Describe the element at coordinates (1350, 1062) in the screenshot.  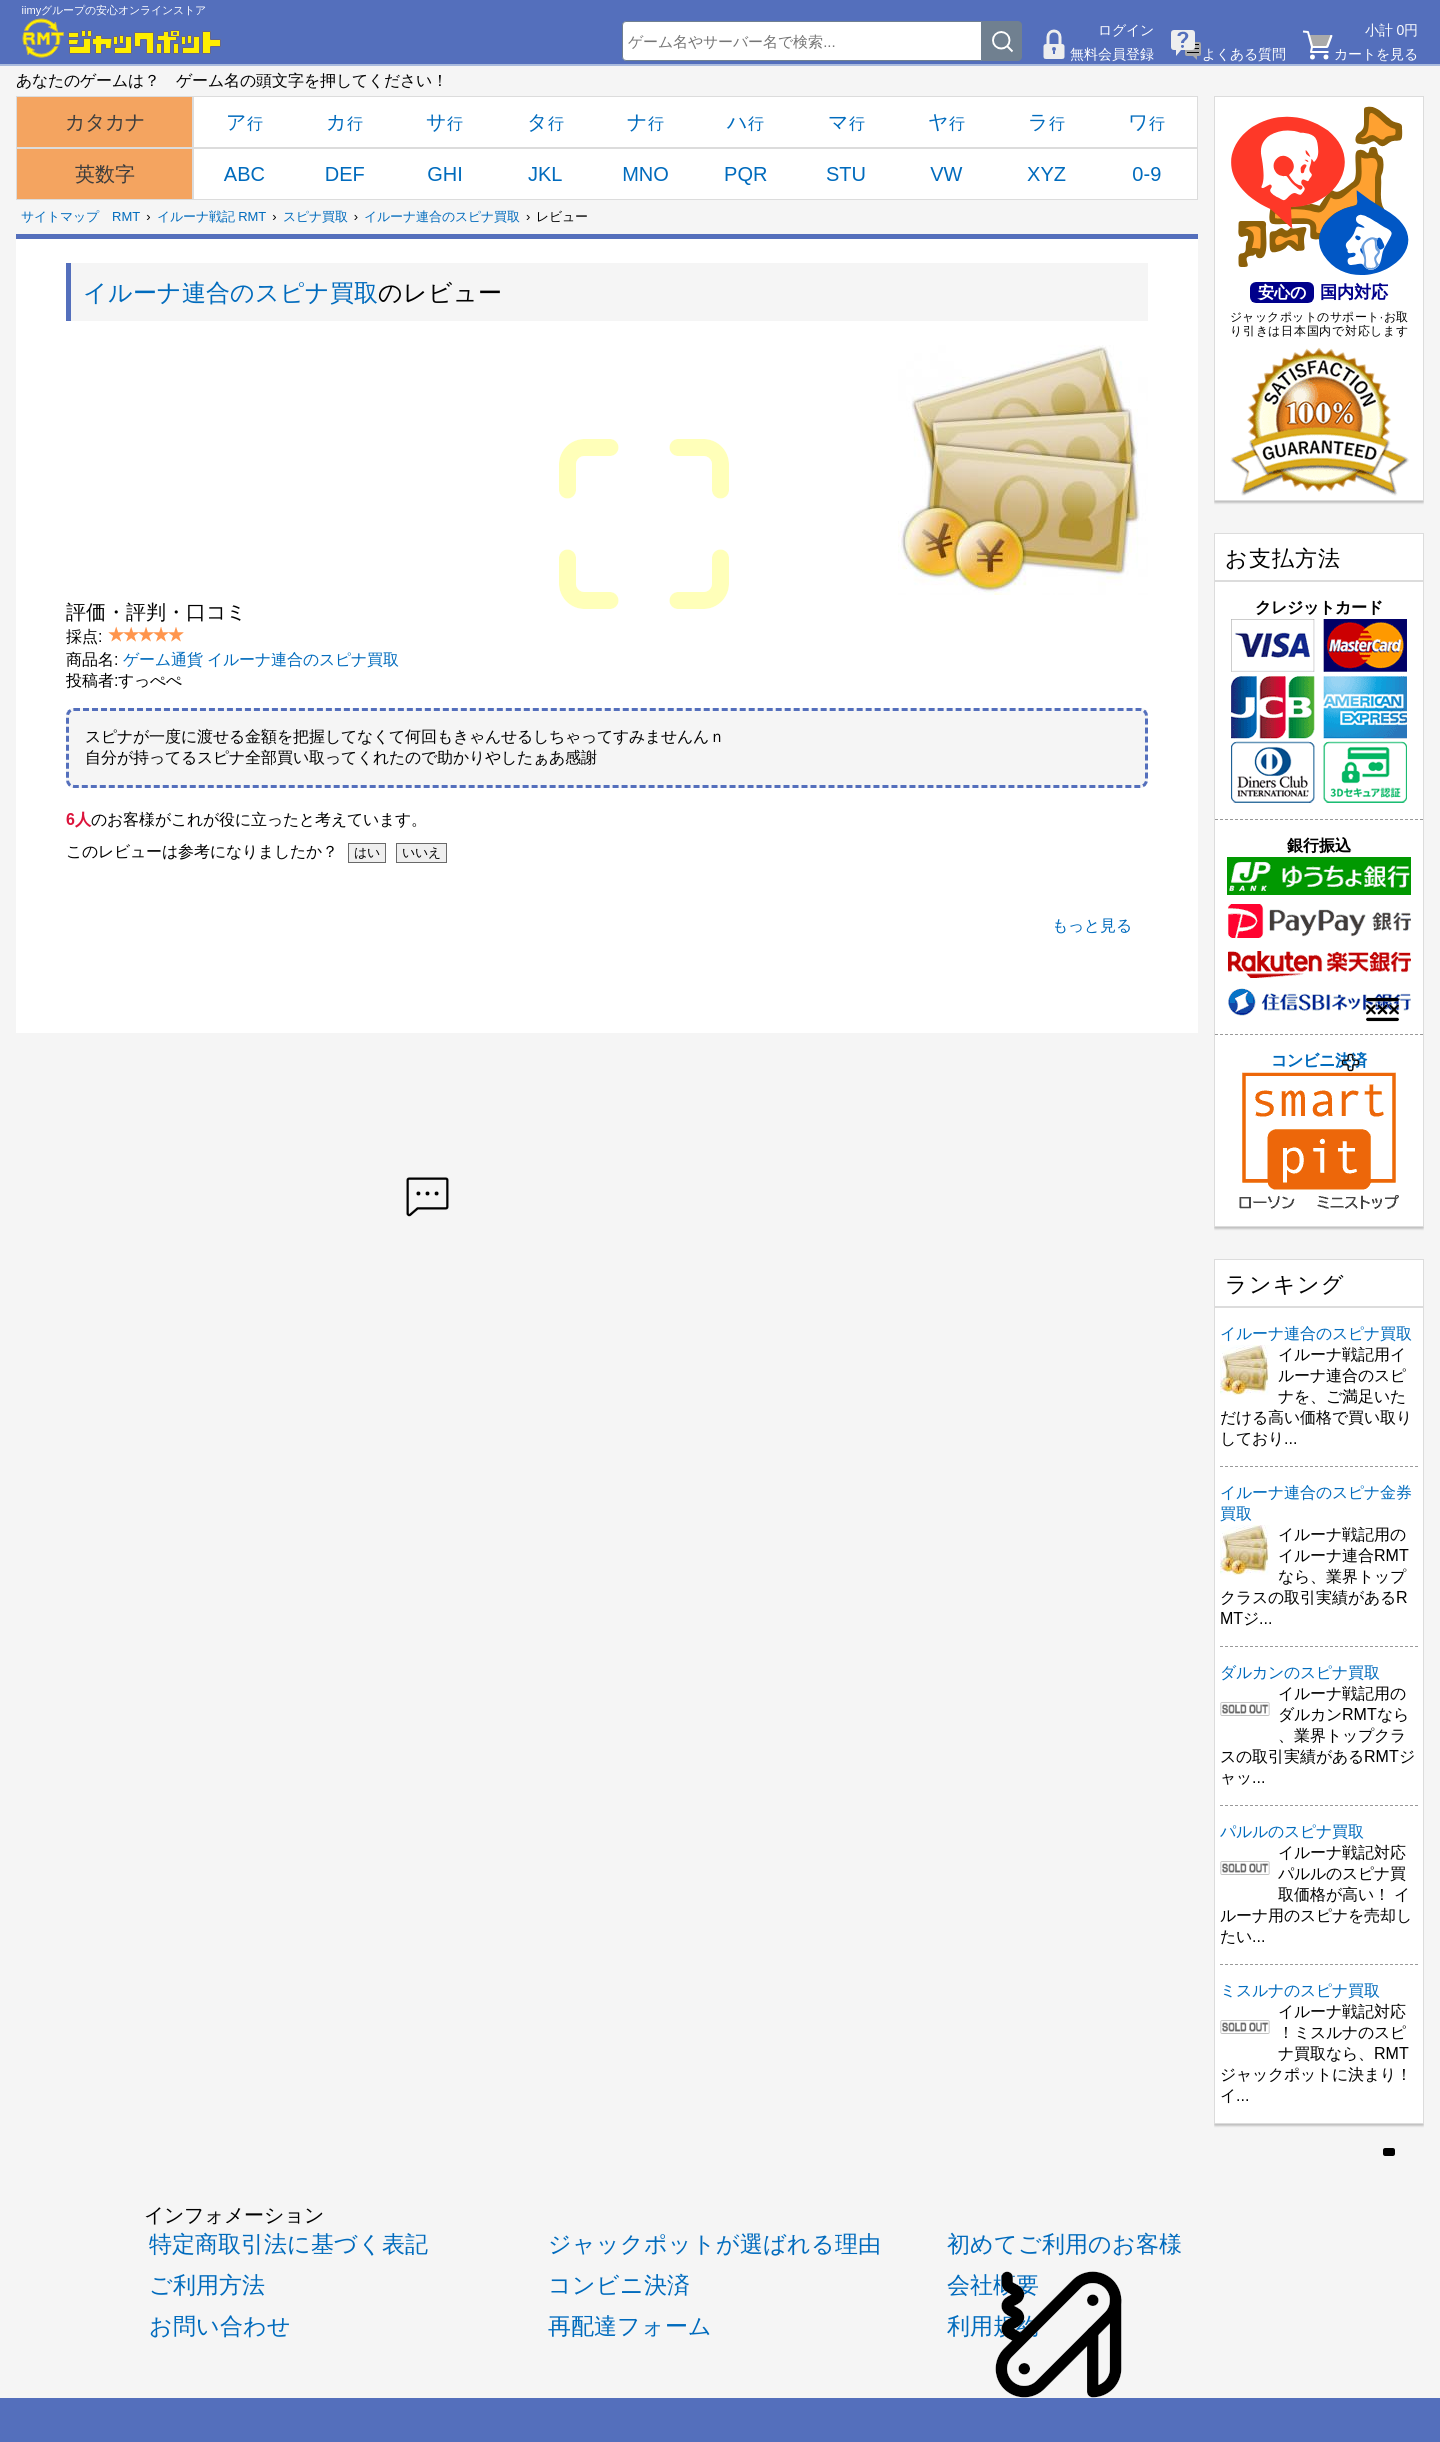
I see `access health or medical features` at that location.